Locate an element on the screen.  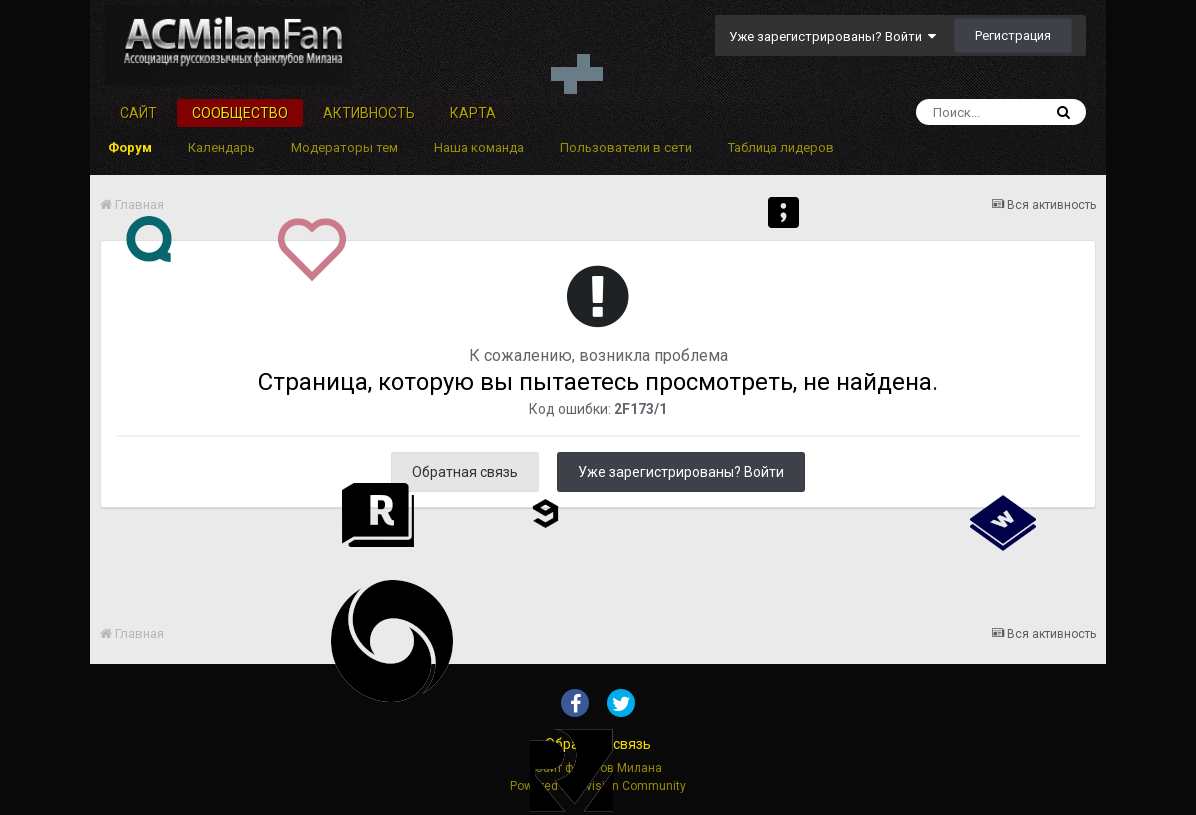
deepmind company logo is located at coordinates (392, 641).